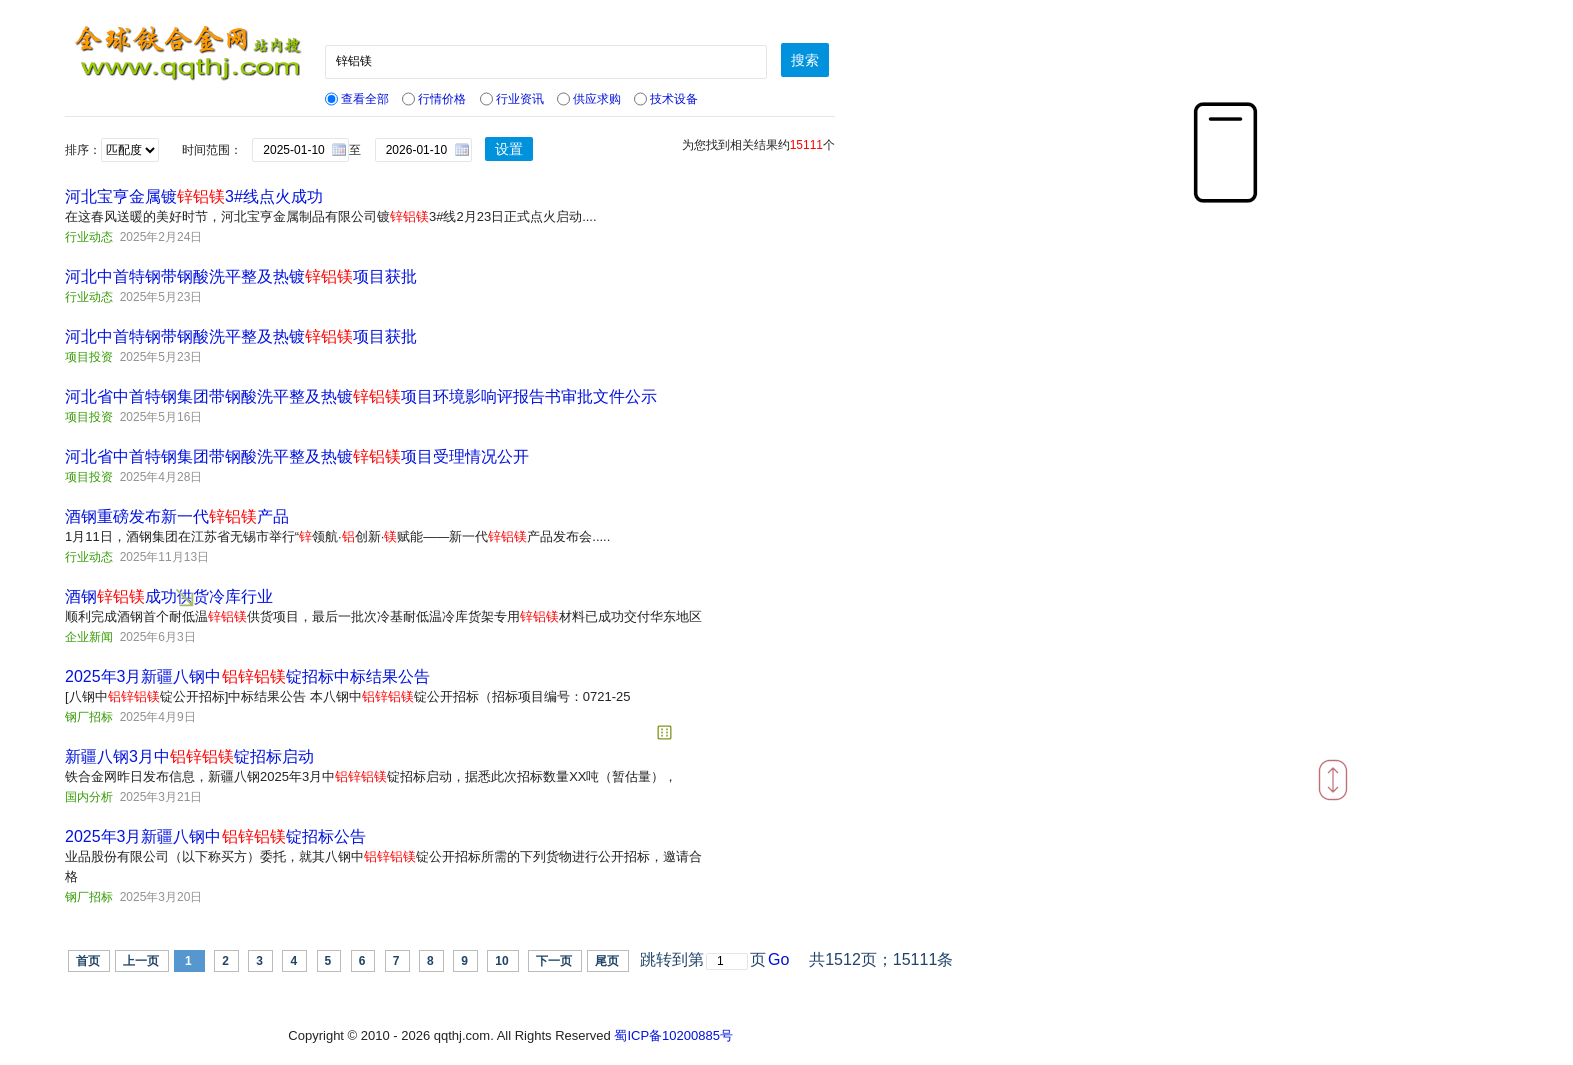 This screenshot has height=1065, width=1573. I want to click on navigate to the next item diagonally, so click(184, 597).